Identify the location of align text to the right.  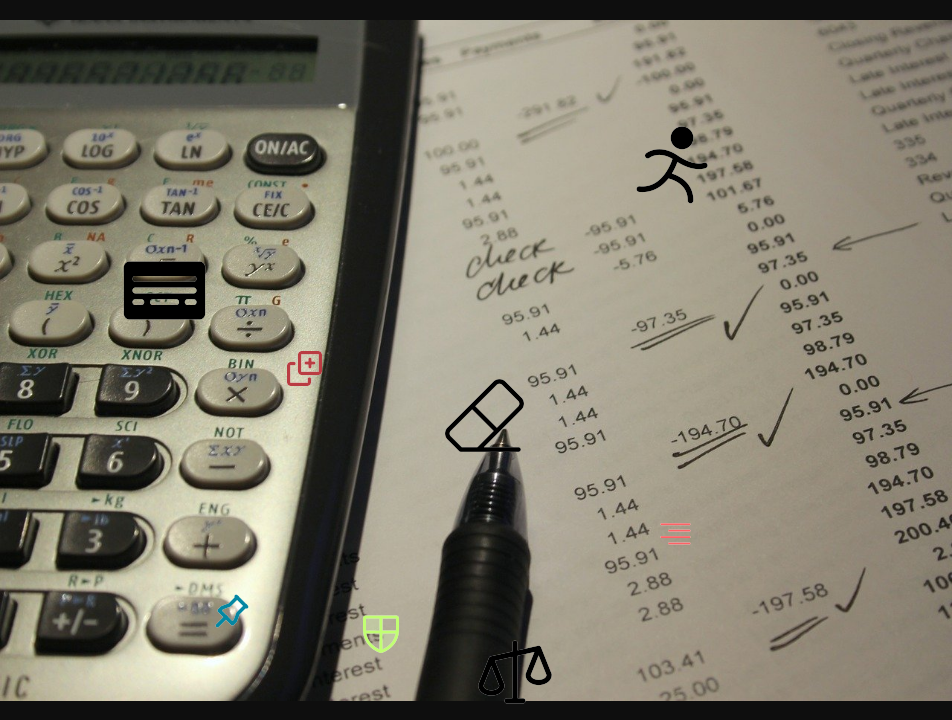
(675, 534).